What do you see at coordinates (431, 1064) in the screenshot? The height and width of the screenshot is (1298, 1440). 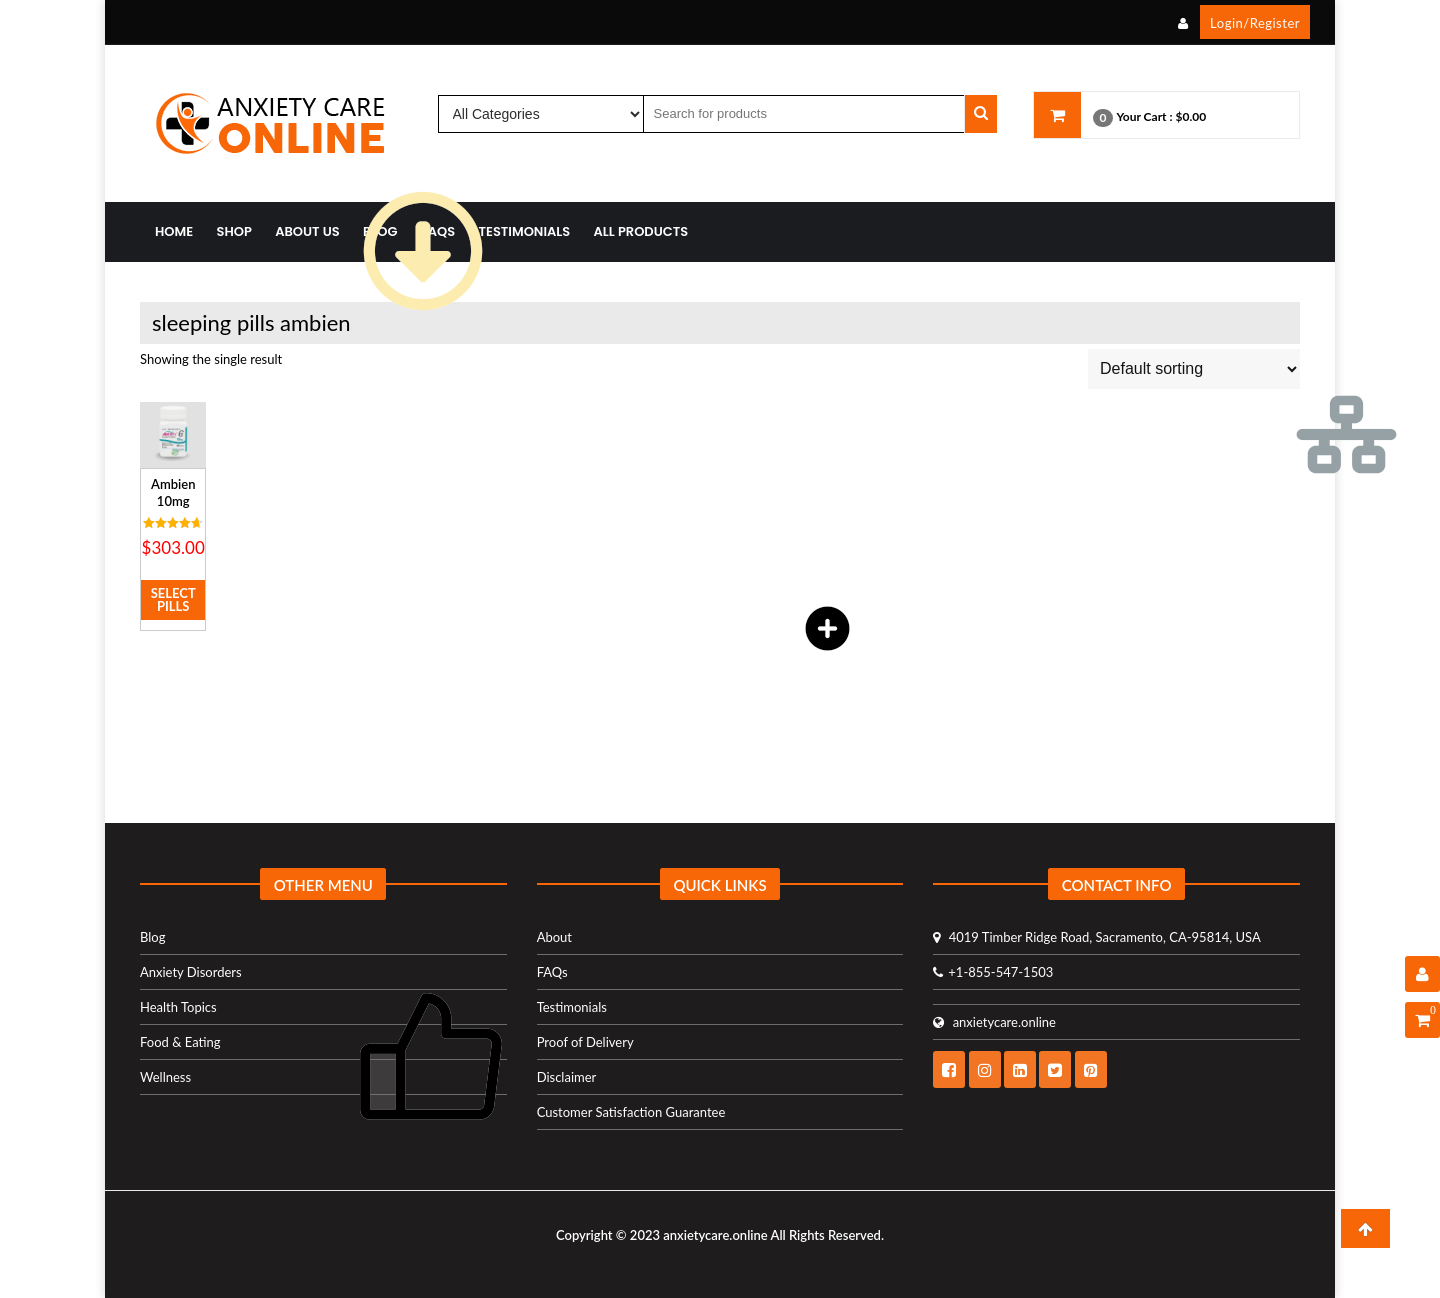 I see `like or approve content` at bounding box center [431, 1064].